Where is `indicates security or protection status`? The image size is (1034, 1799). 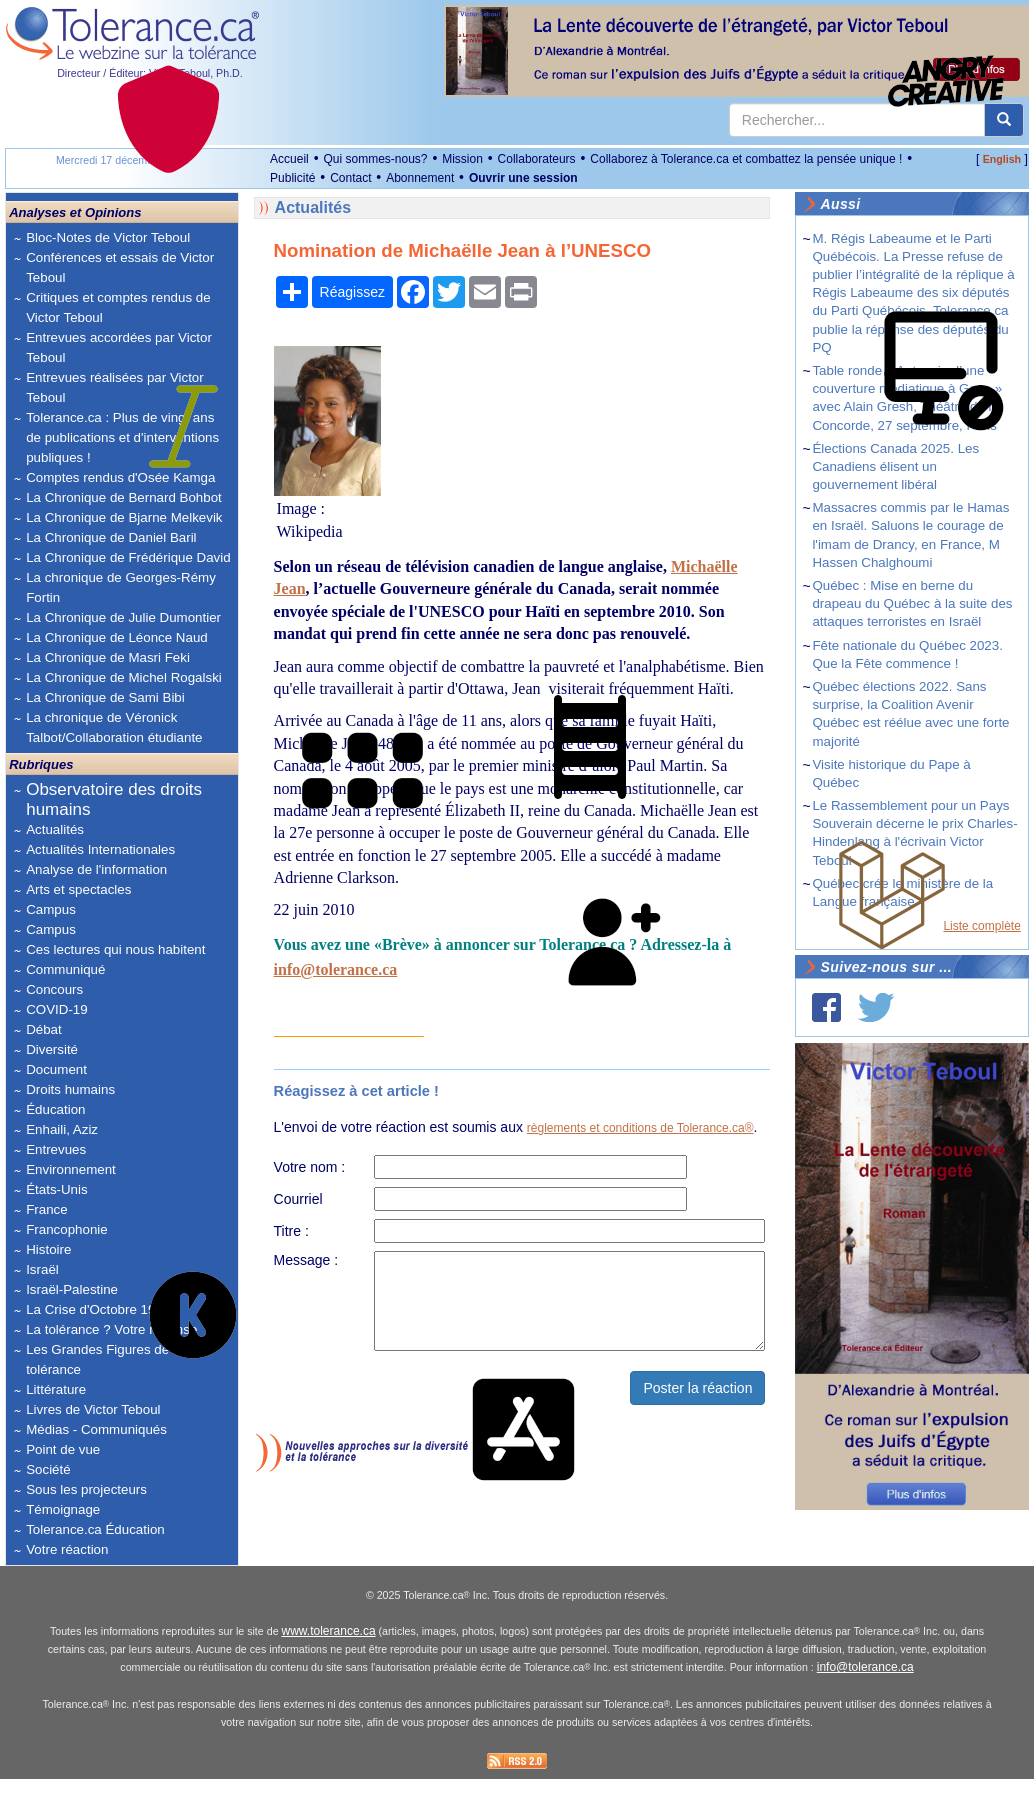 indicates security or protection status is located at coordinates (168, 119).